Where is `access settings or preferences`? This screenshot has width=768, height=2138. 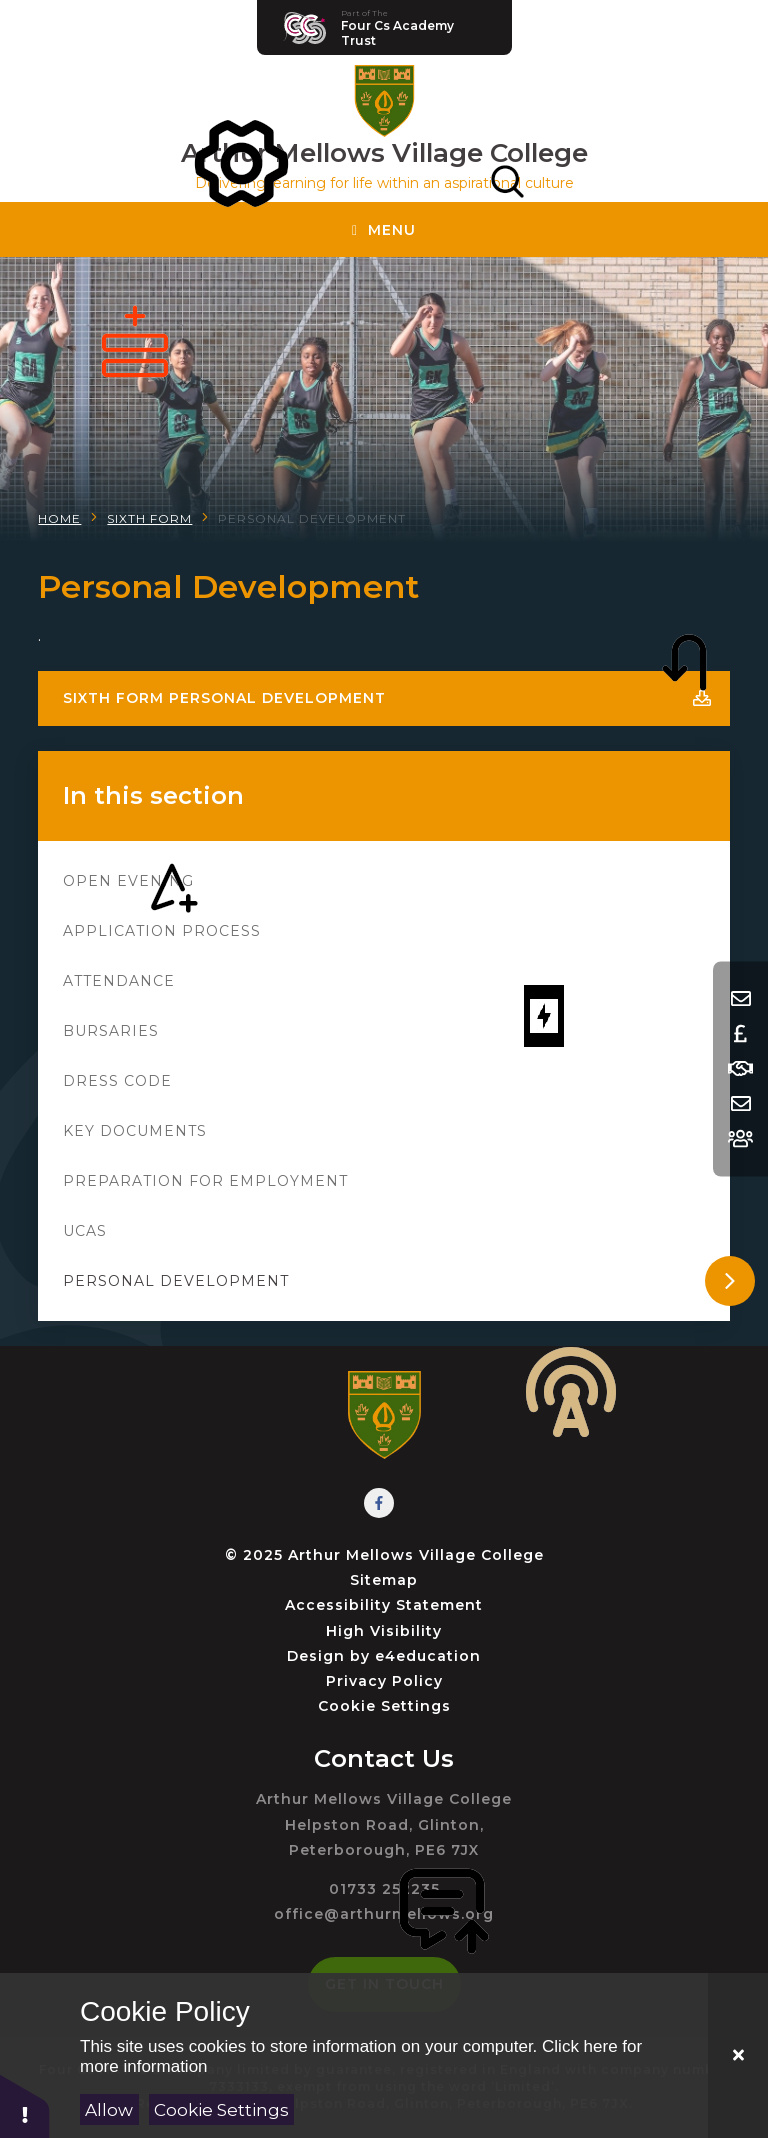
access settings or preferences is located at coordinates (241, 163).